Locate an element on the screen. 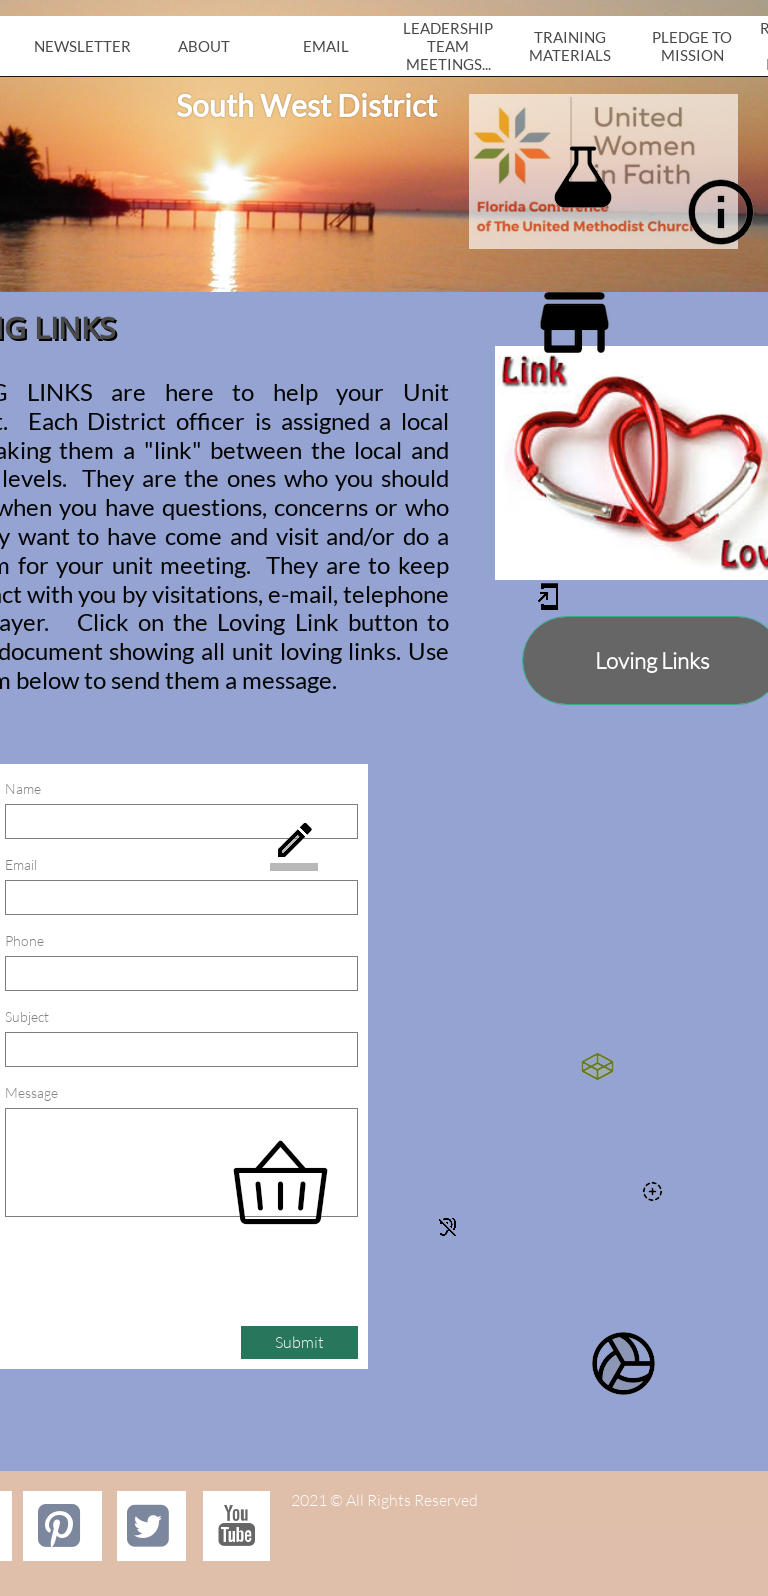 The width and height of the screenshot is (768, 1596). find nearby stores or shops is located at coordinates (574, 322).